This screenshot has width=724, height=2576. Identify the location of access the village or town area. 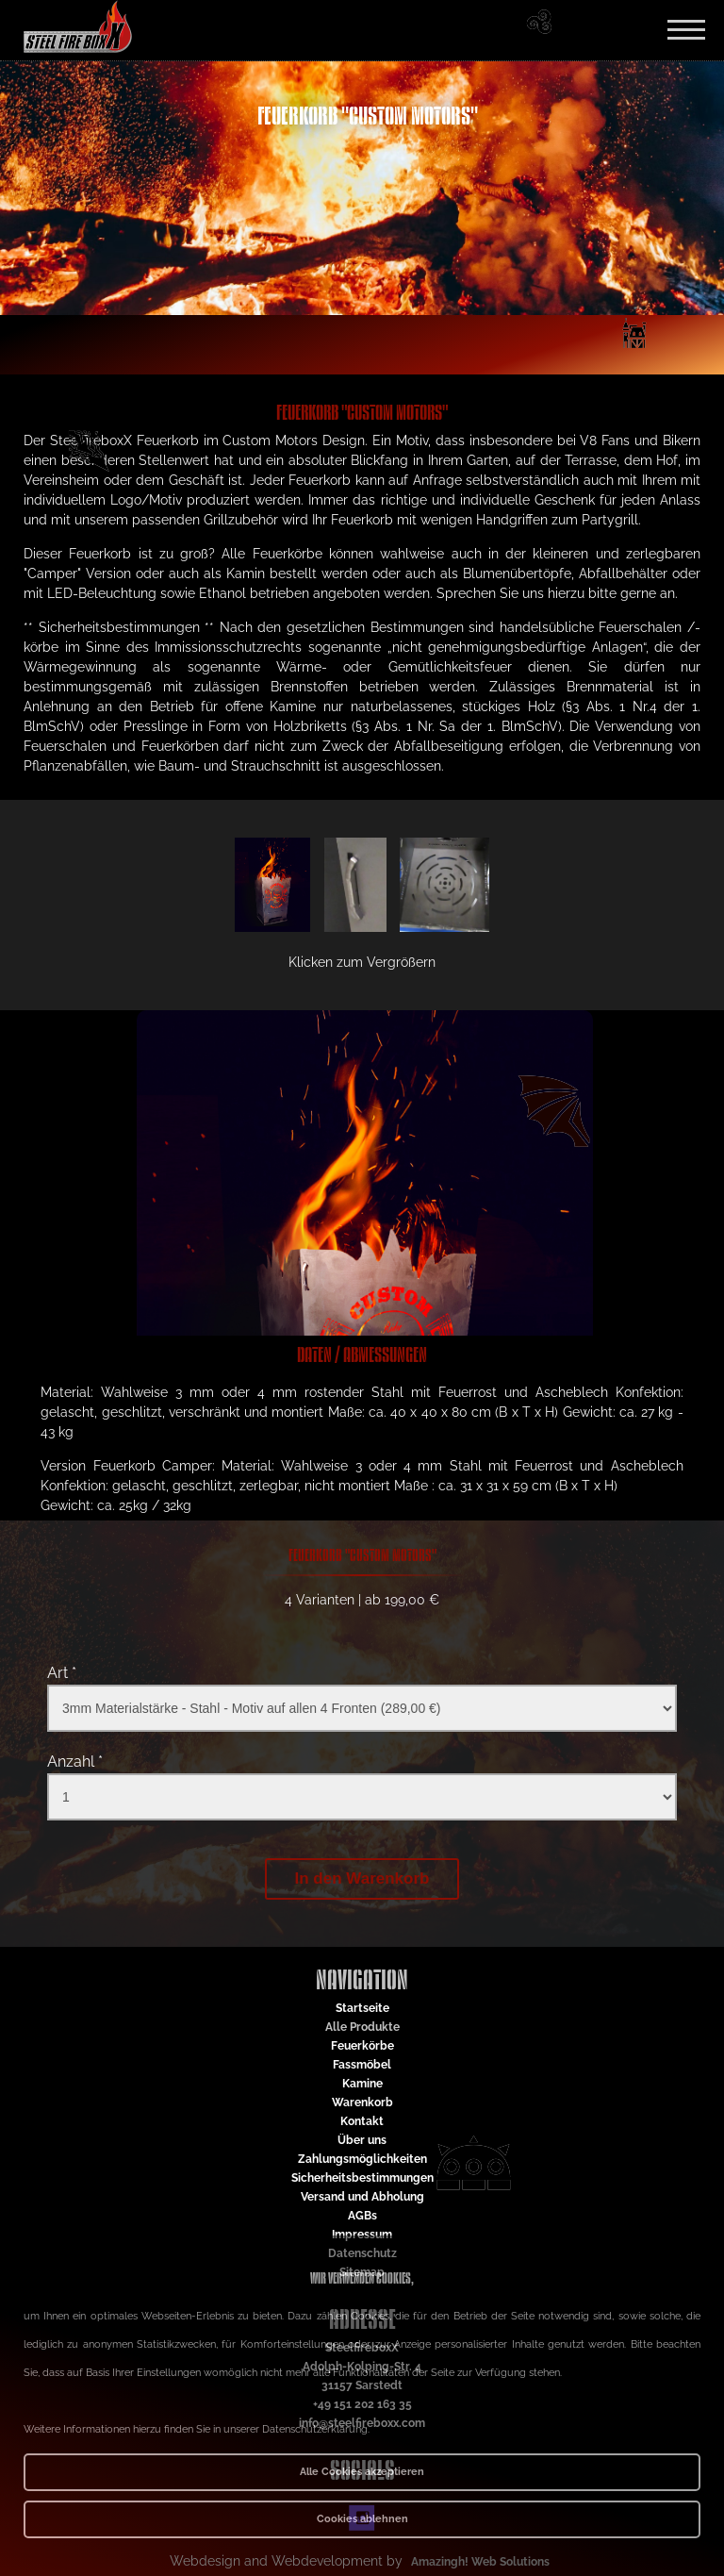
(634, 333).